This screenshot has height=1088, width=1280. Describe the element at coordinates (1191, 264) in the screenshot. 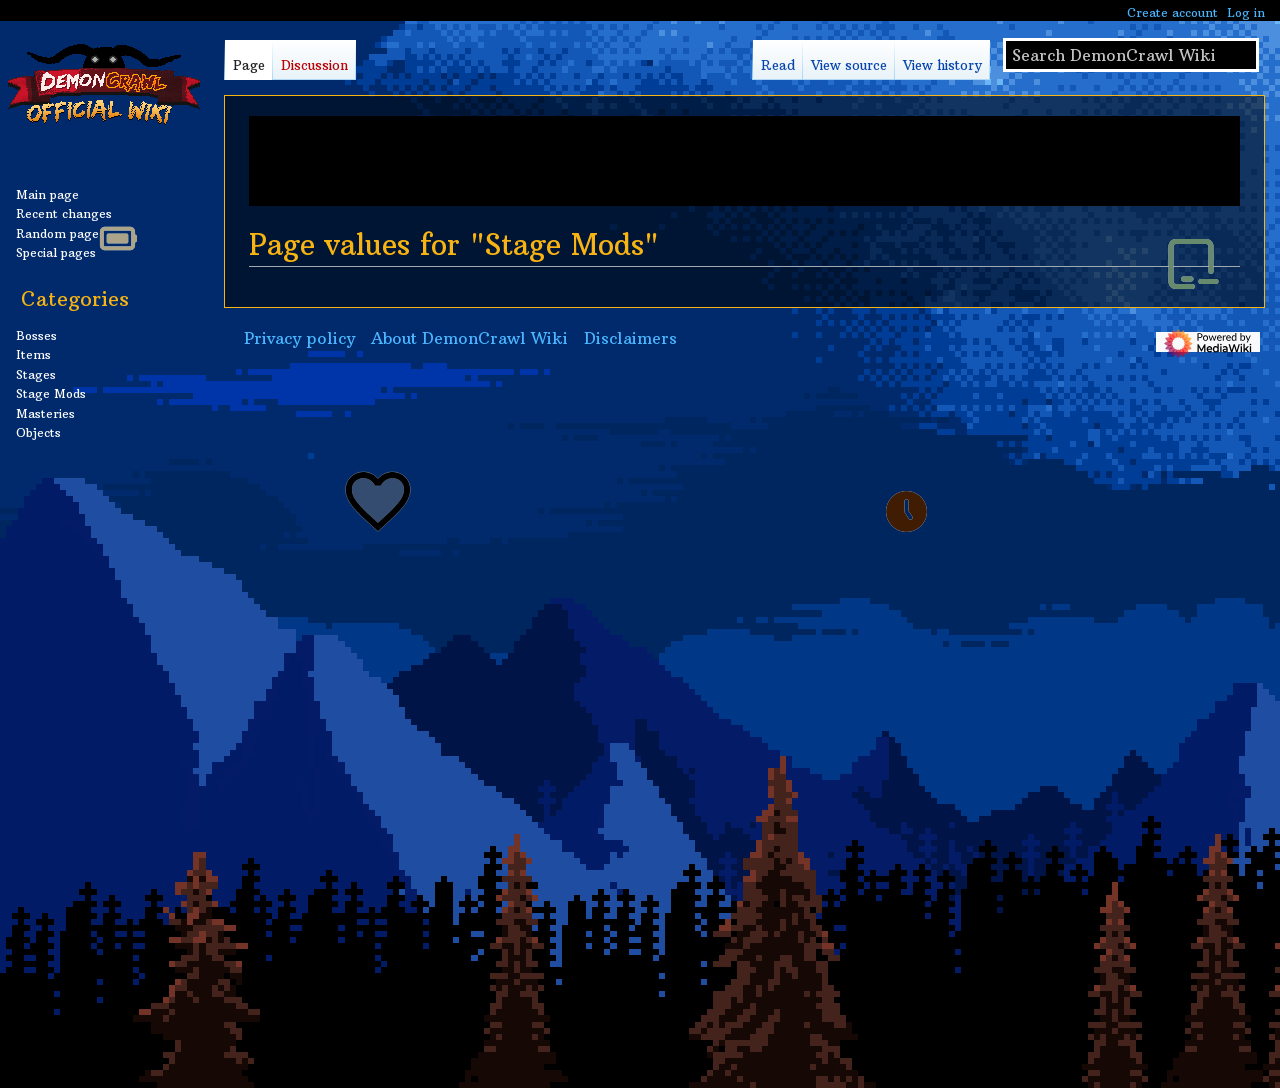

I see `remove an iPad from connected devices` at that location.